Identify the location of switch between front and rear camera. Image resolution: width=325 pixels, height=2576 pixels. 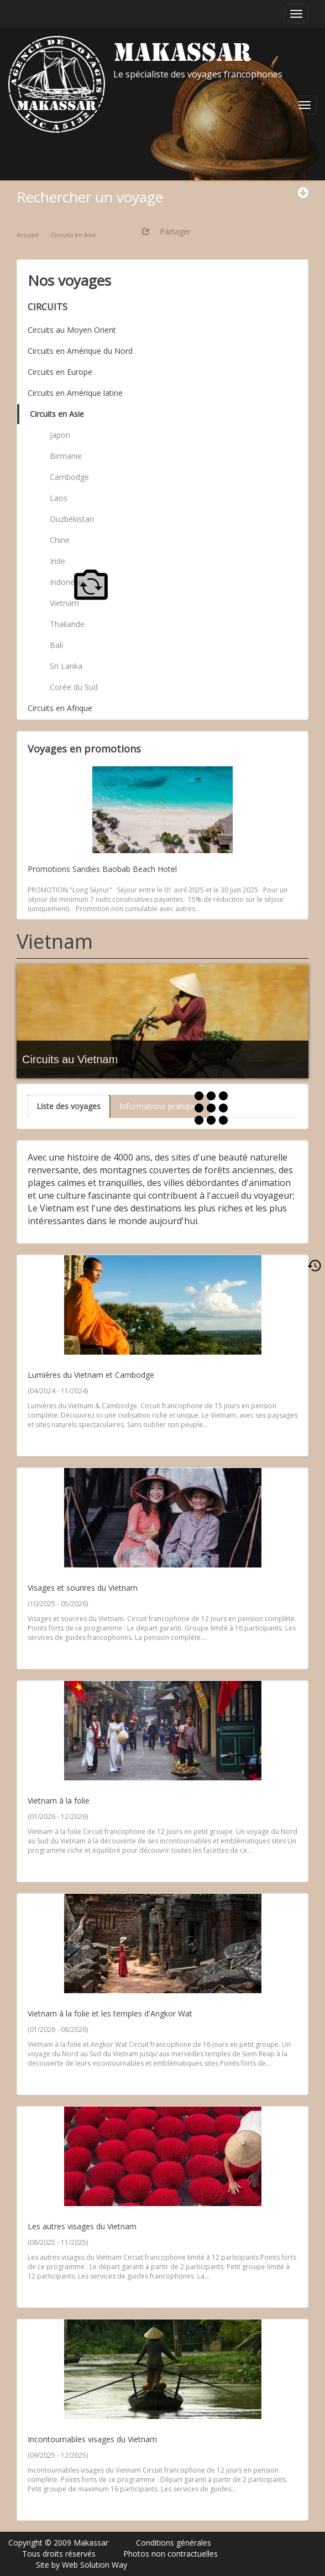
(91, 584).